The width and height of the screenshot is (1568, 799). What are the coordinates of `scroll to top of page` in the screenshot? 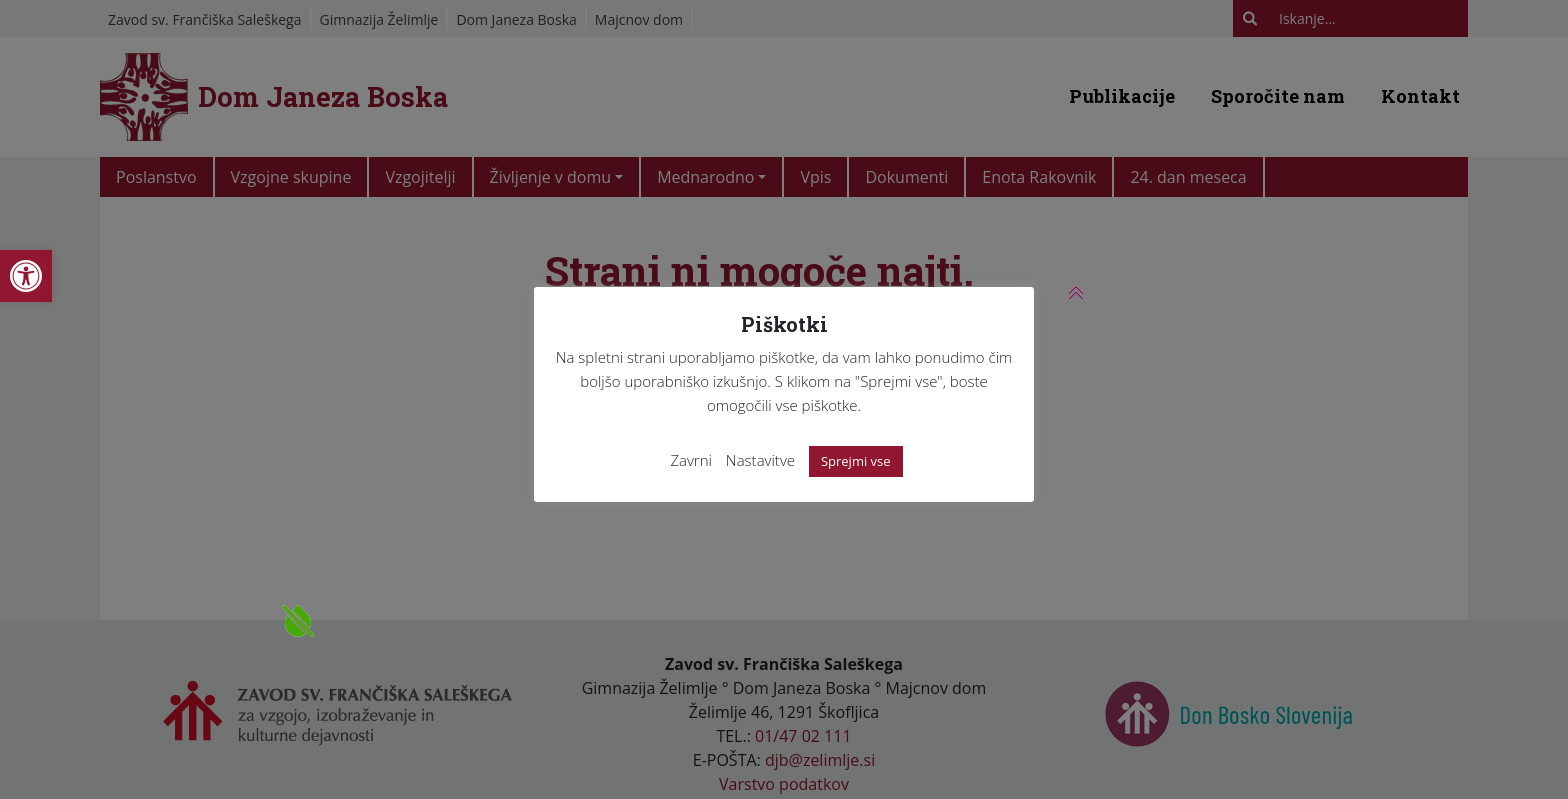 It's located at (1076, 293).